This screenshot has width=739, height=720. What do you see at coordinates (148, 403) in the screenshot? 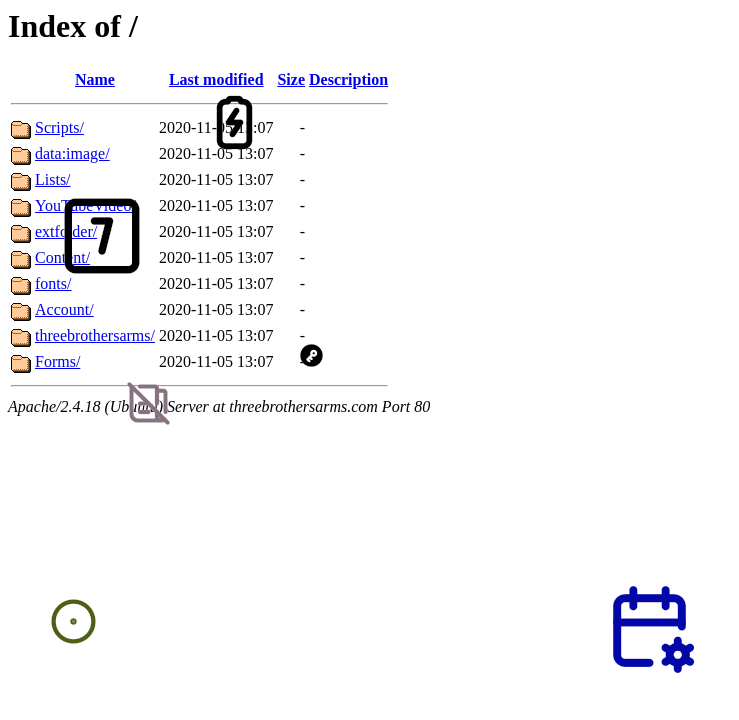
I see `disable news feed notifications` at bounding box center [148, 403].